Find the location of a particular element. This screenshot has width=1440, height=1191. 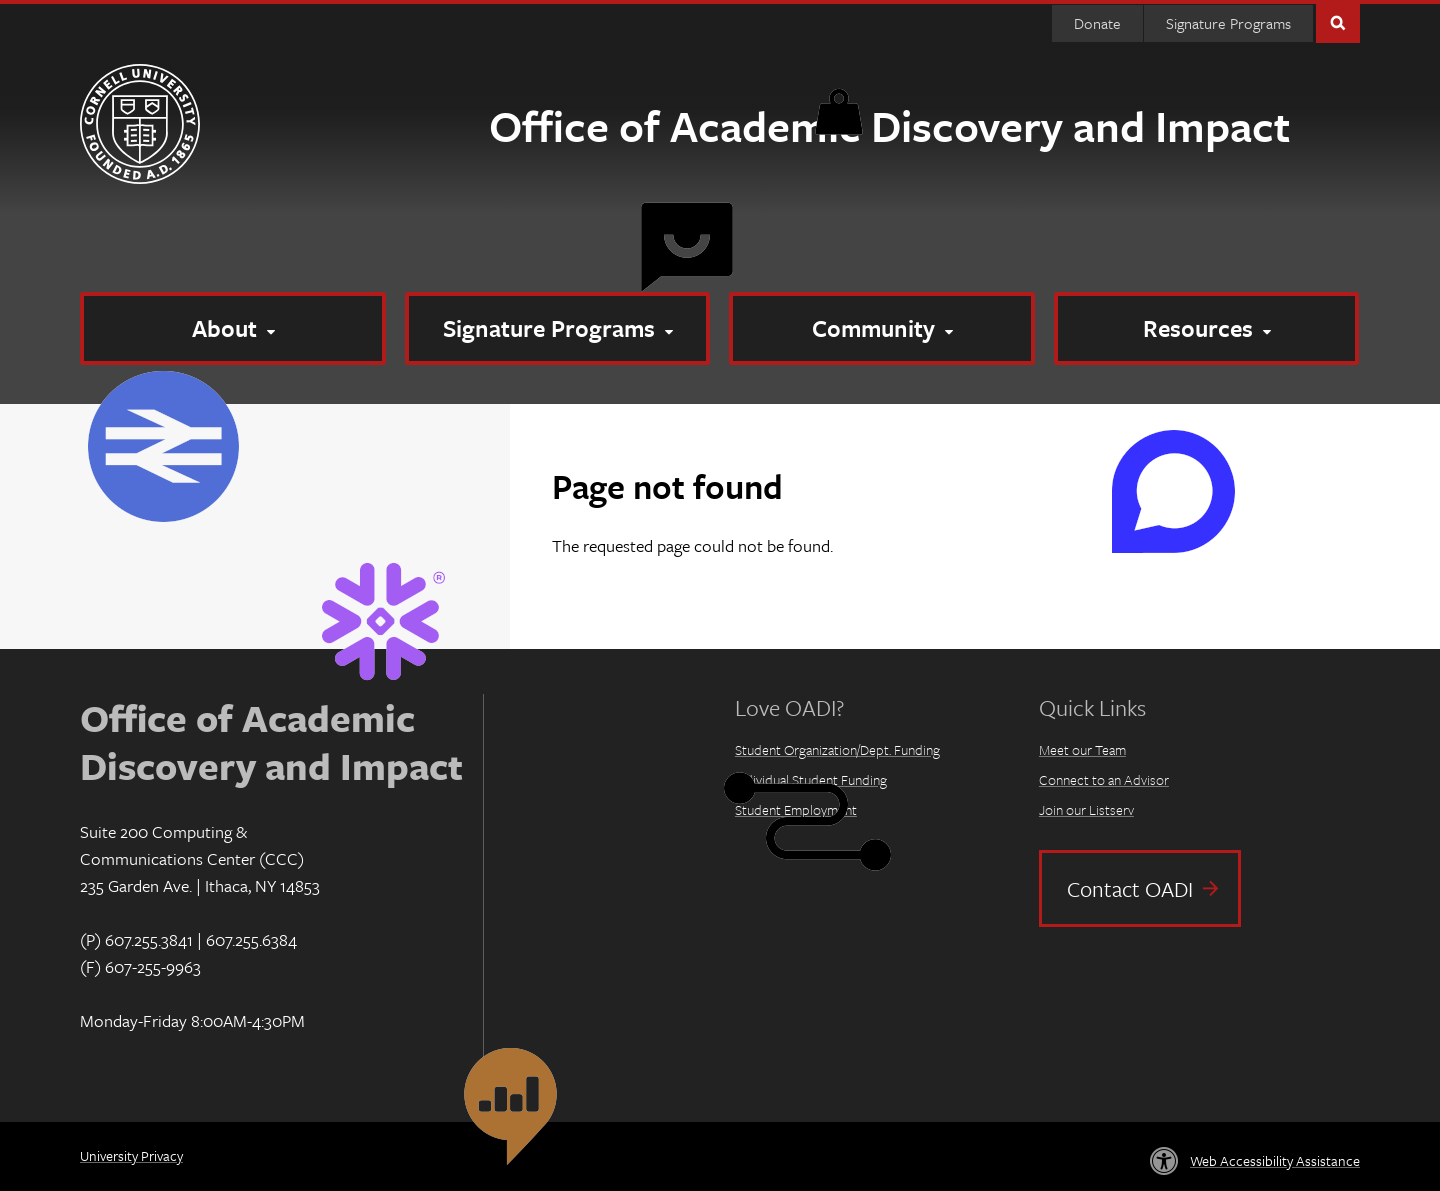

open Redash dashboard is located at coordinates (510, 1106).